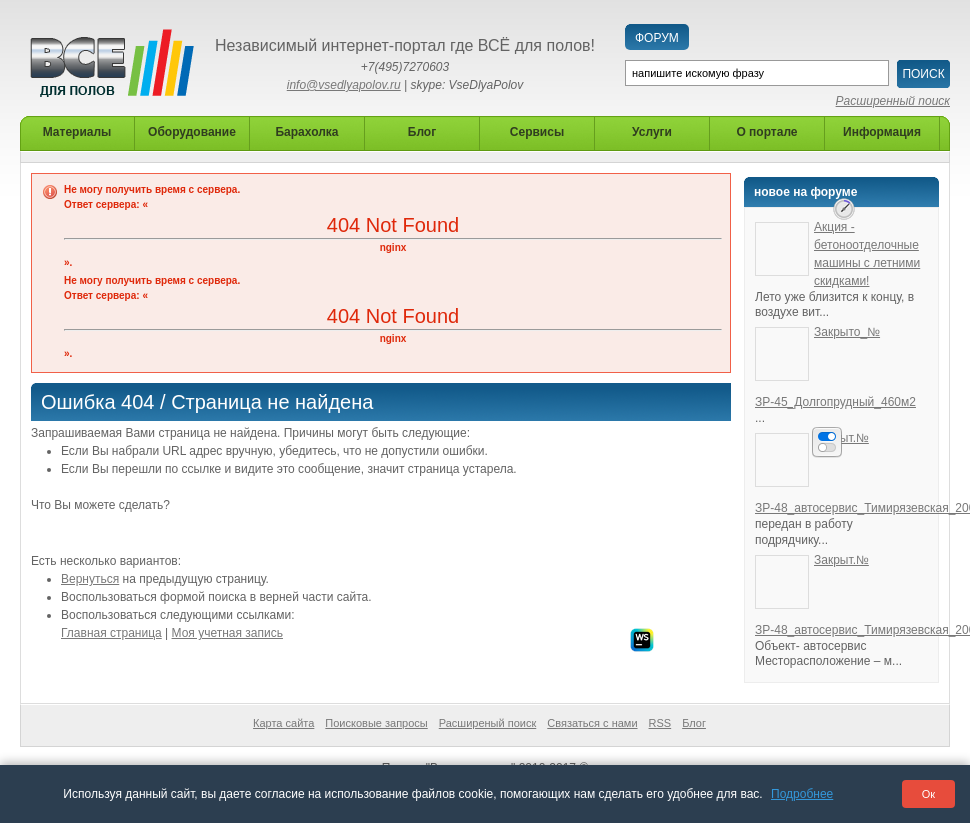 This screenshot has width=970, height=823. What do you see at coordinates (642, 640) in the screenshot?
I see `open WebStorm IDE` at bounding box center [642, 640].